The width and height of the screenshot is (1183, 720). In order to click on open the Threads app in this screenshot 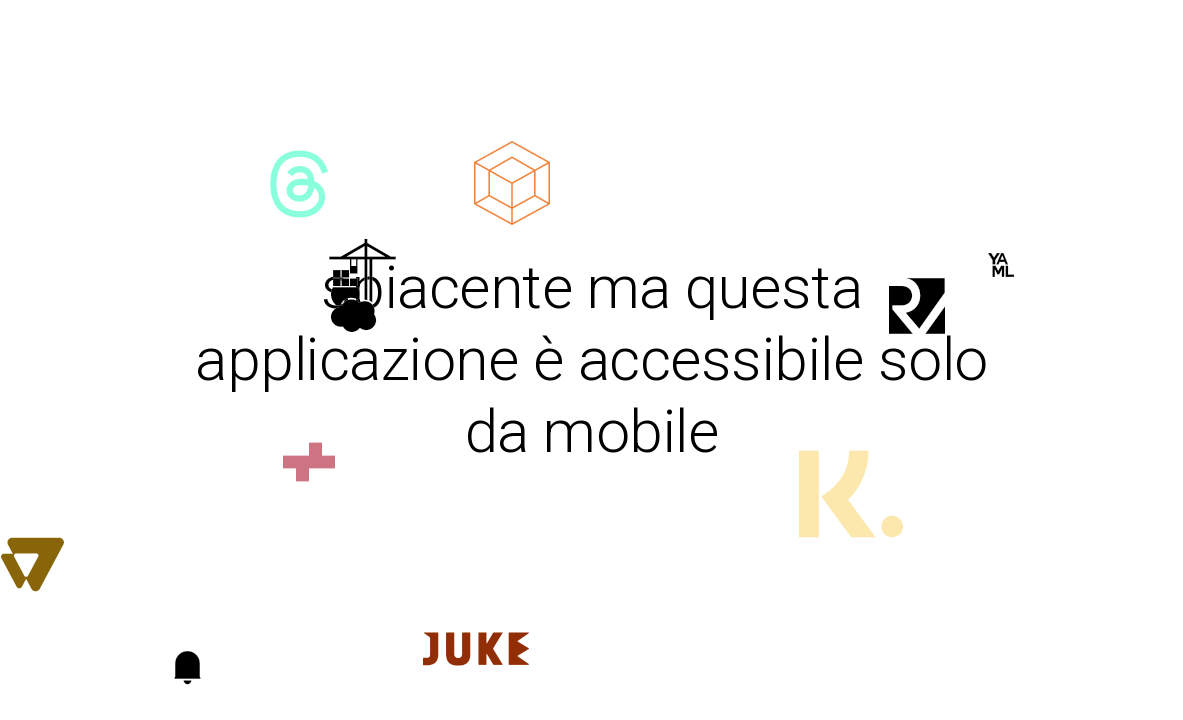, I will do `click(299, 184)`.